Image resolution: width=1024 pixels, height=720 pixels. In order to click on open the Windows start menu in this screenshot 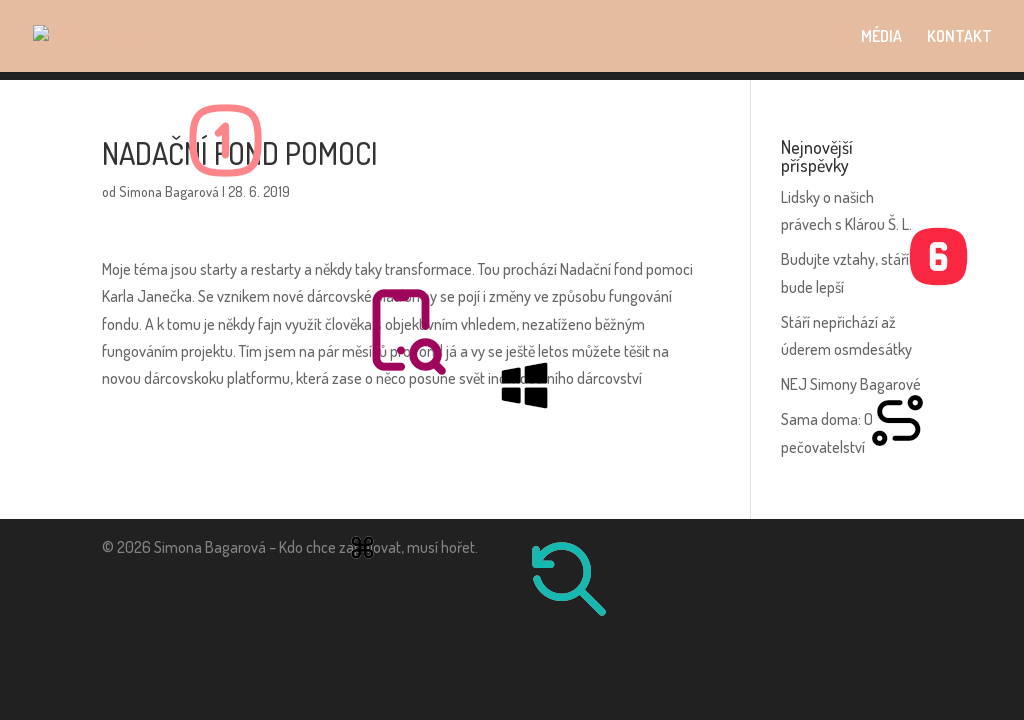, I will do `click(526, 385)`.